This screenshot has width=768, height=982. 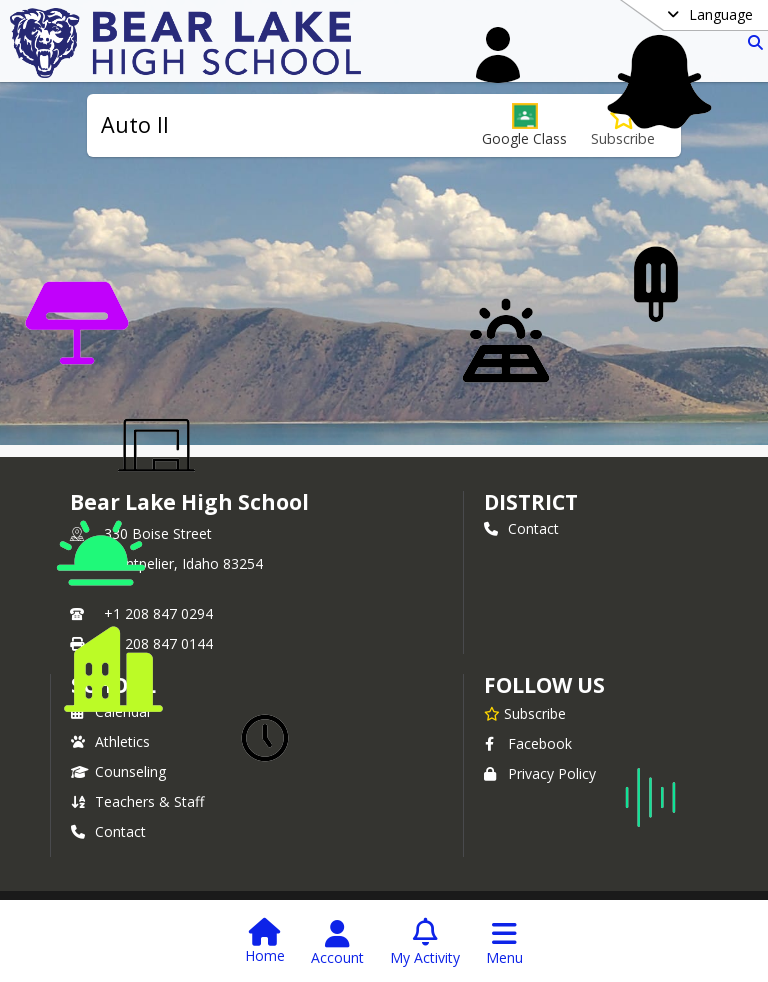 What do you see at coordinates (265, 738) in the screenshot?
I see `view current time` at bounding box center [265, 738].